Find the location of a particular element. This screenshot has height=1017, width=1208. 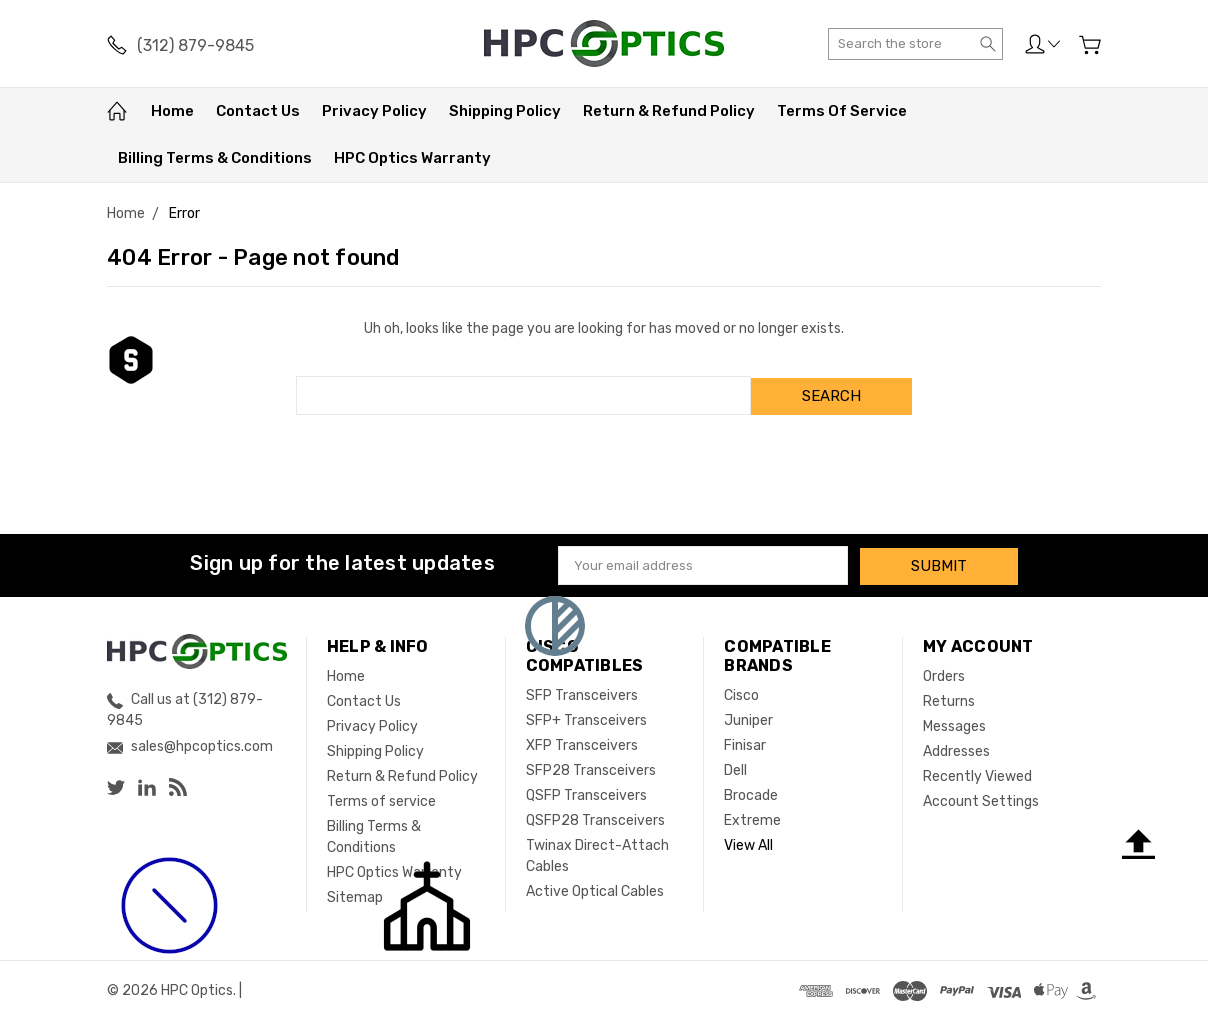

adjust display contrast settings is located at coordinates (555, 626).